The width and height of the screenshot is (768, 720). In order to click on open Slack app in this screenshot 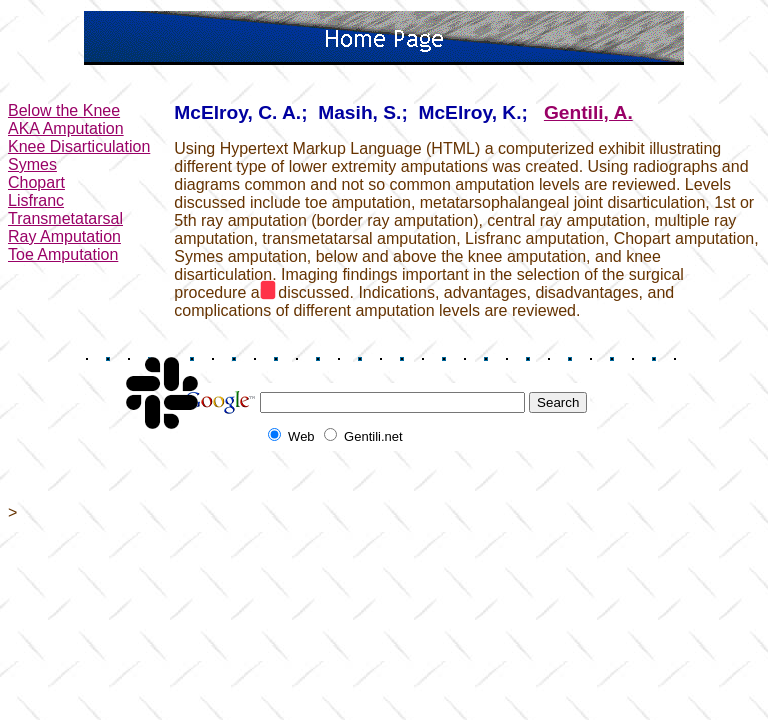, I will do `click(162, 393)`.